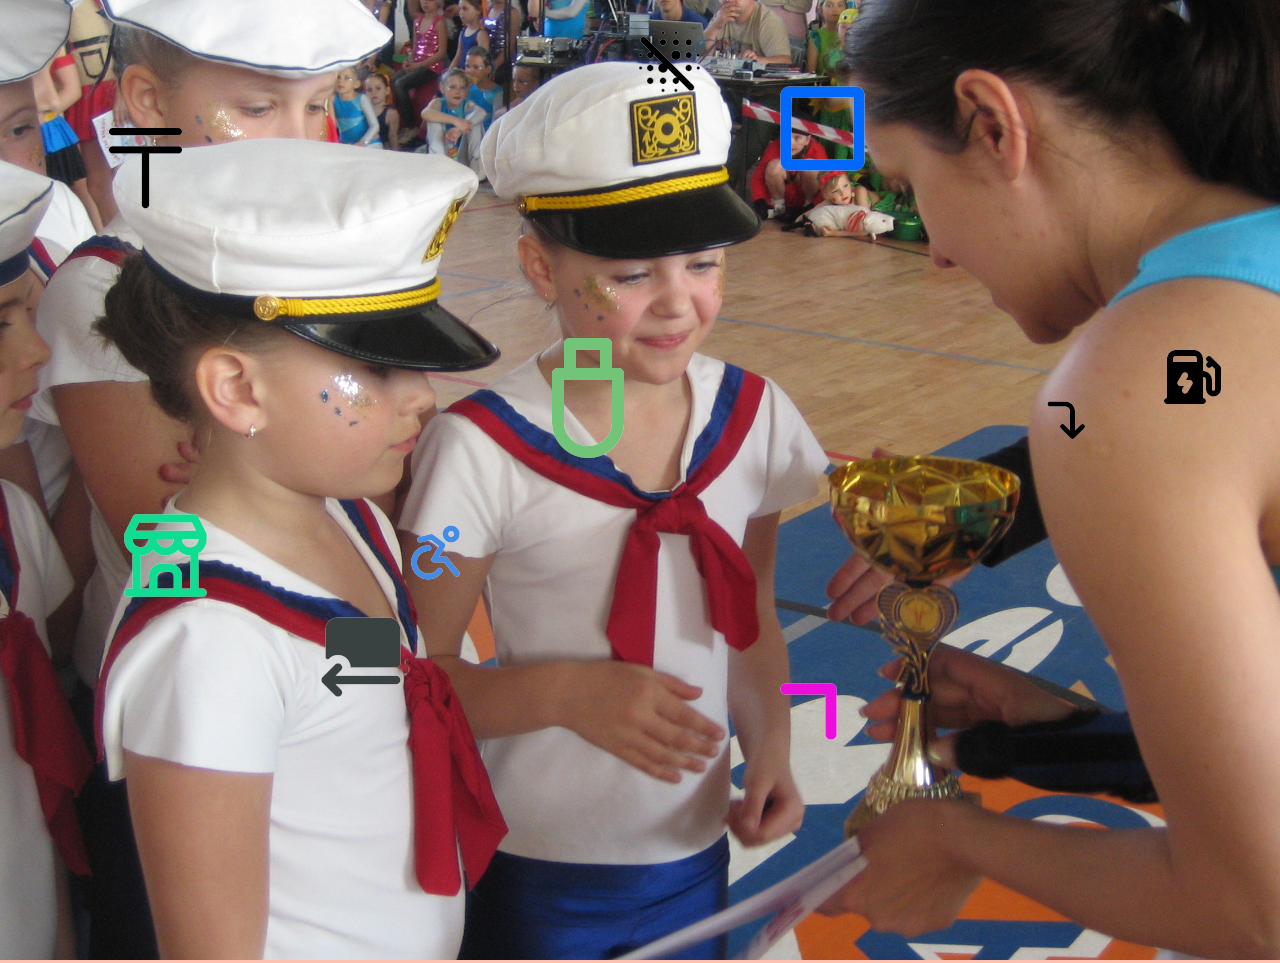  I want to click on display prices in kazakhstani tenge, so click(145, 164).